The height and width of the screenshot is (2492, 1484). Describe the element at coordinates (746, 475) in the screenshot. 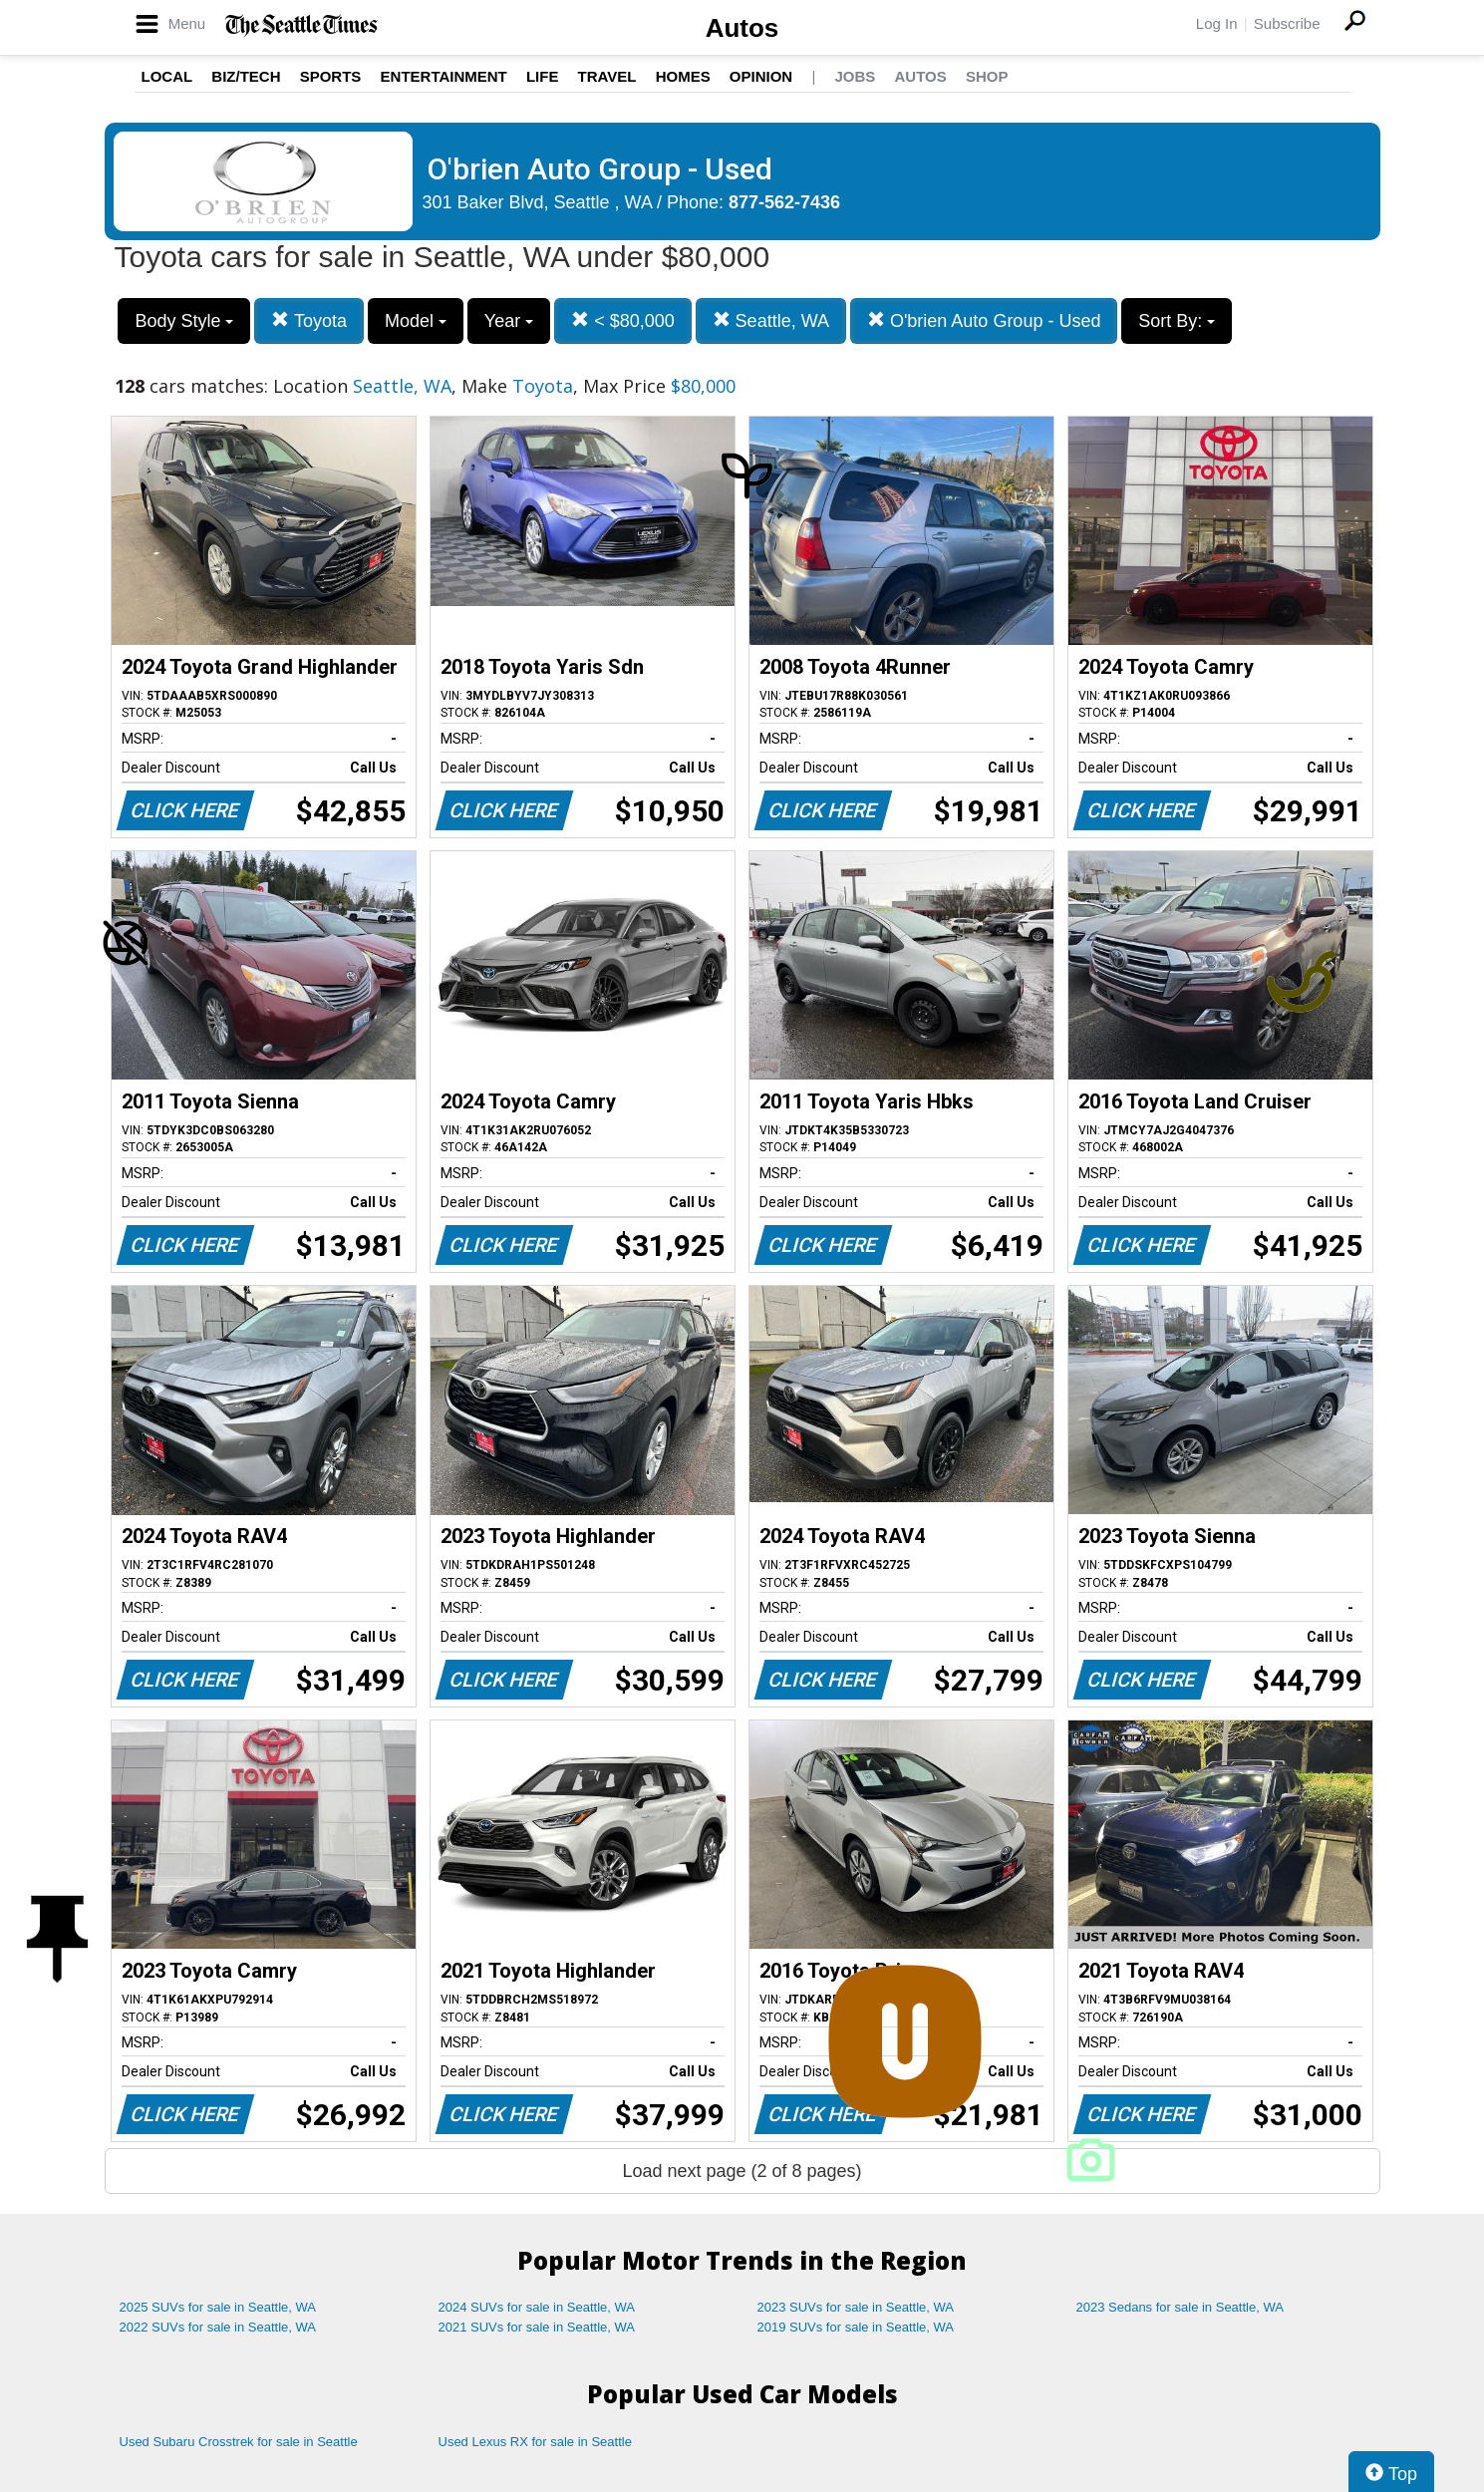

I see `view plant care or gardening features` at that location.